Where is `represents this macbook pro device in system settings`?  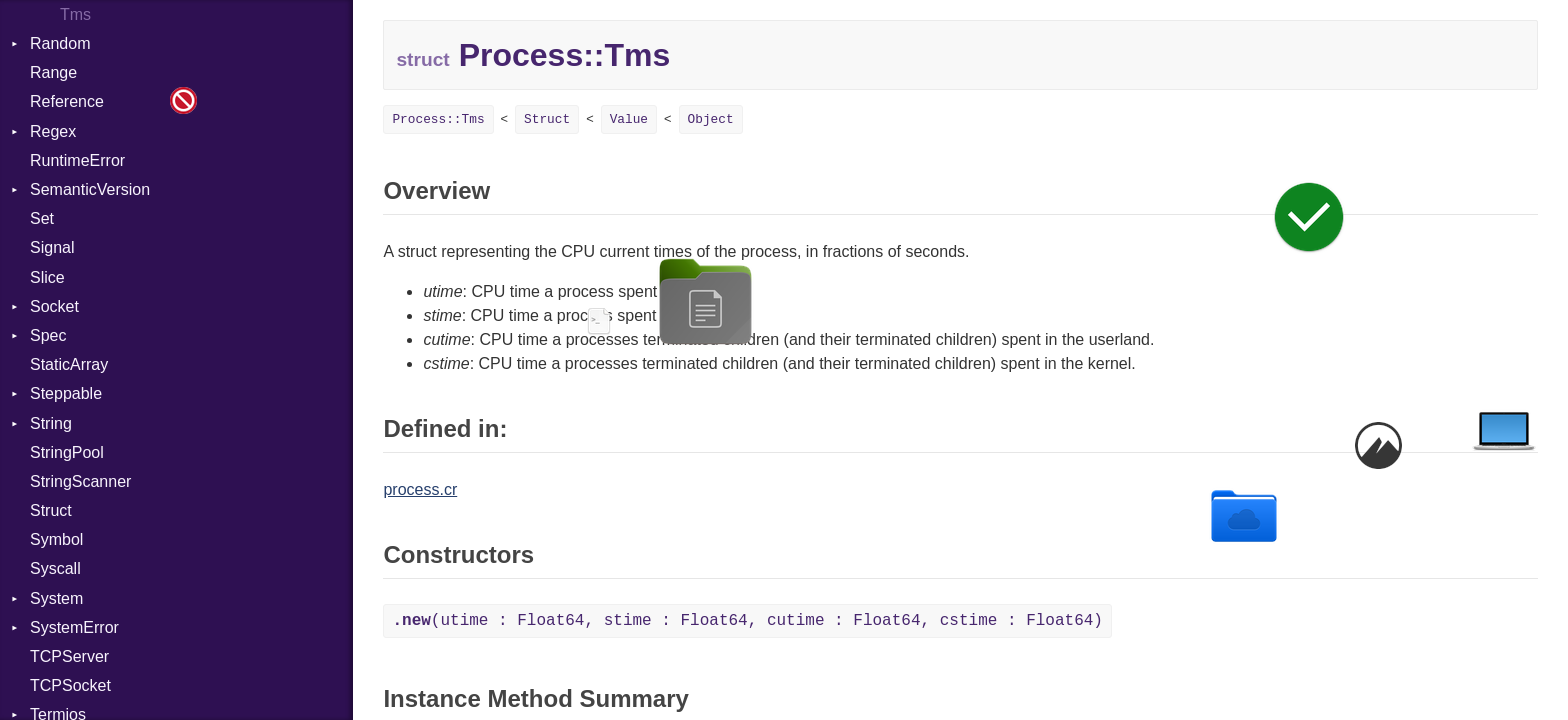 represents this macbook pro device in system settings is located at coordinates (1504, 429).